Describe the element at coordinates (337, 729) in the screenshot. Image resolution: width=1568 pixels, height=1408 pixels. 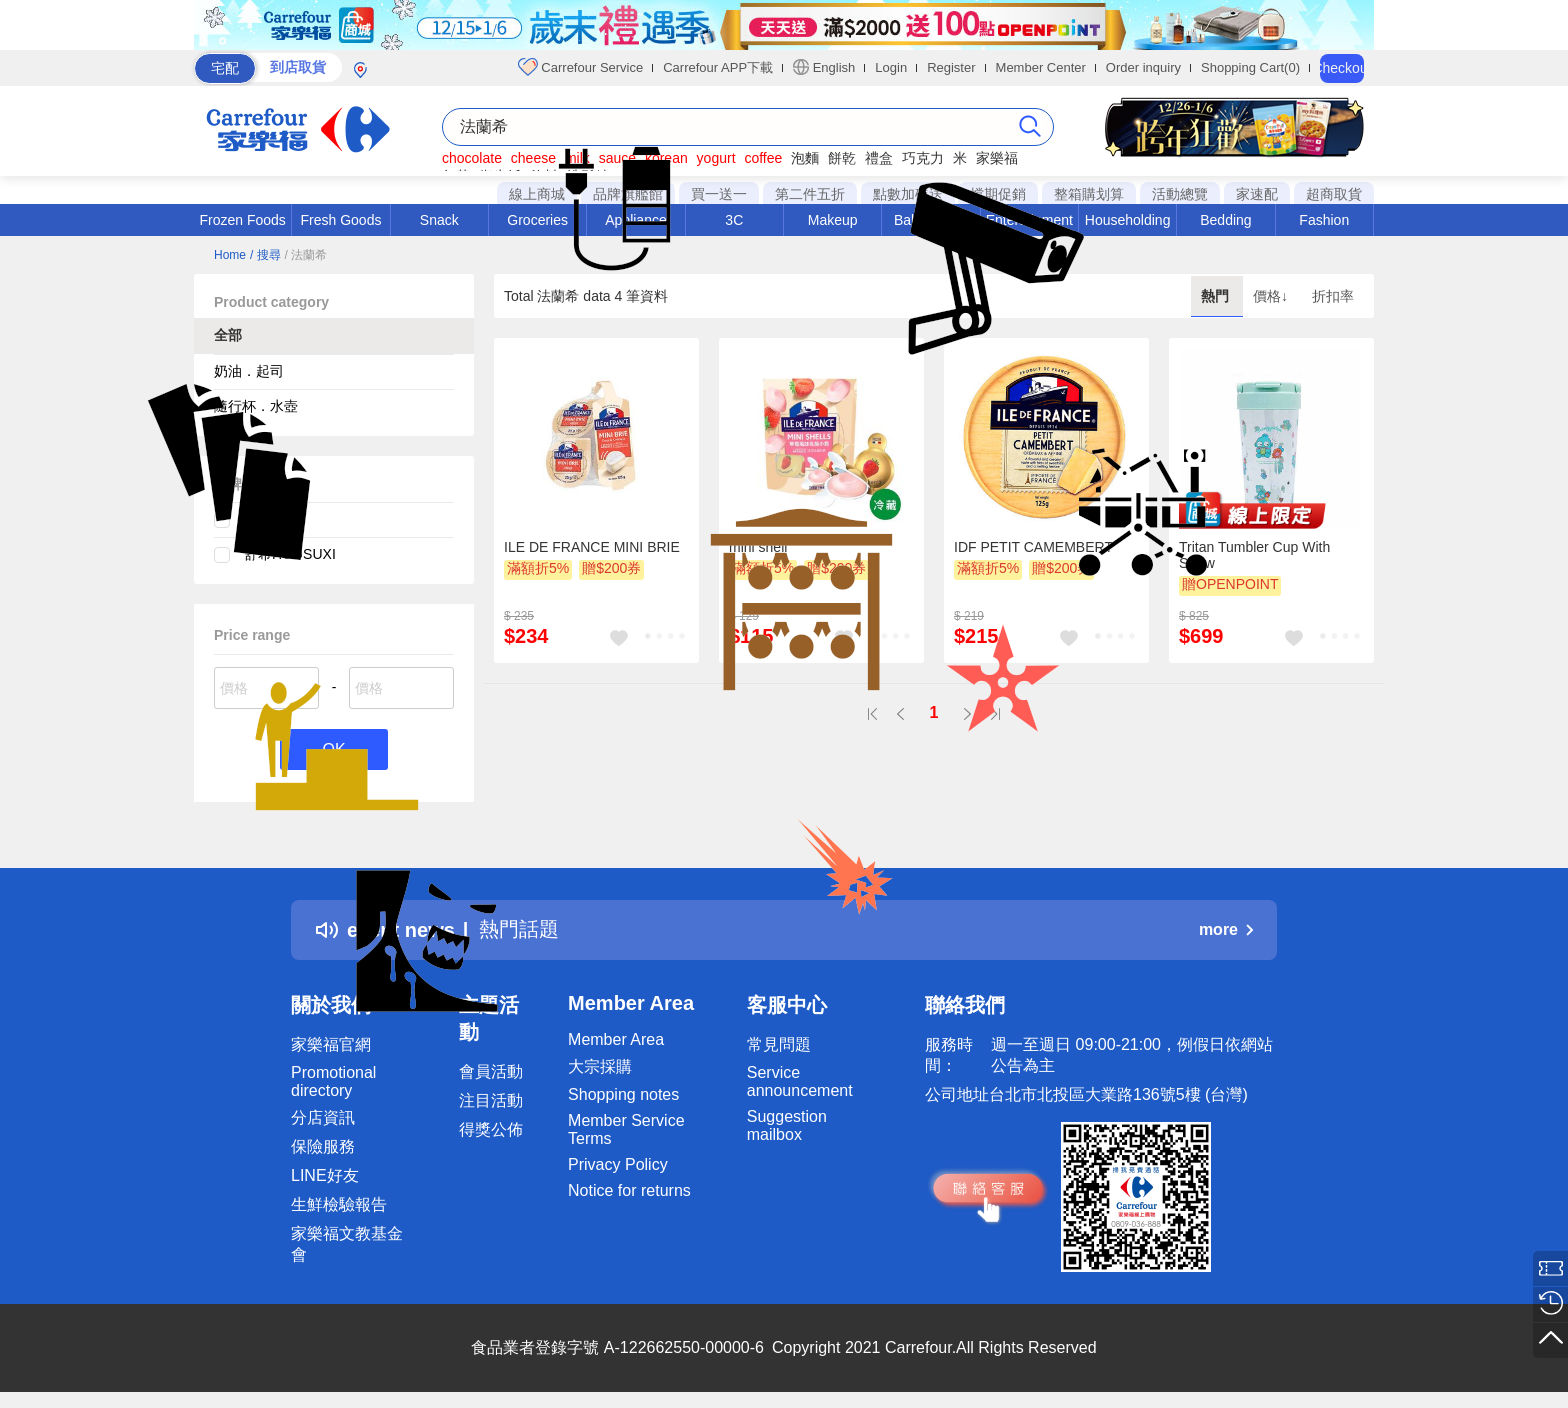
I see `indicates second place ranking or achievement` at that location.